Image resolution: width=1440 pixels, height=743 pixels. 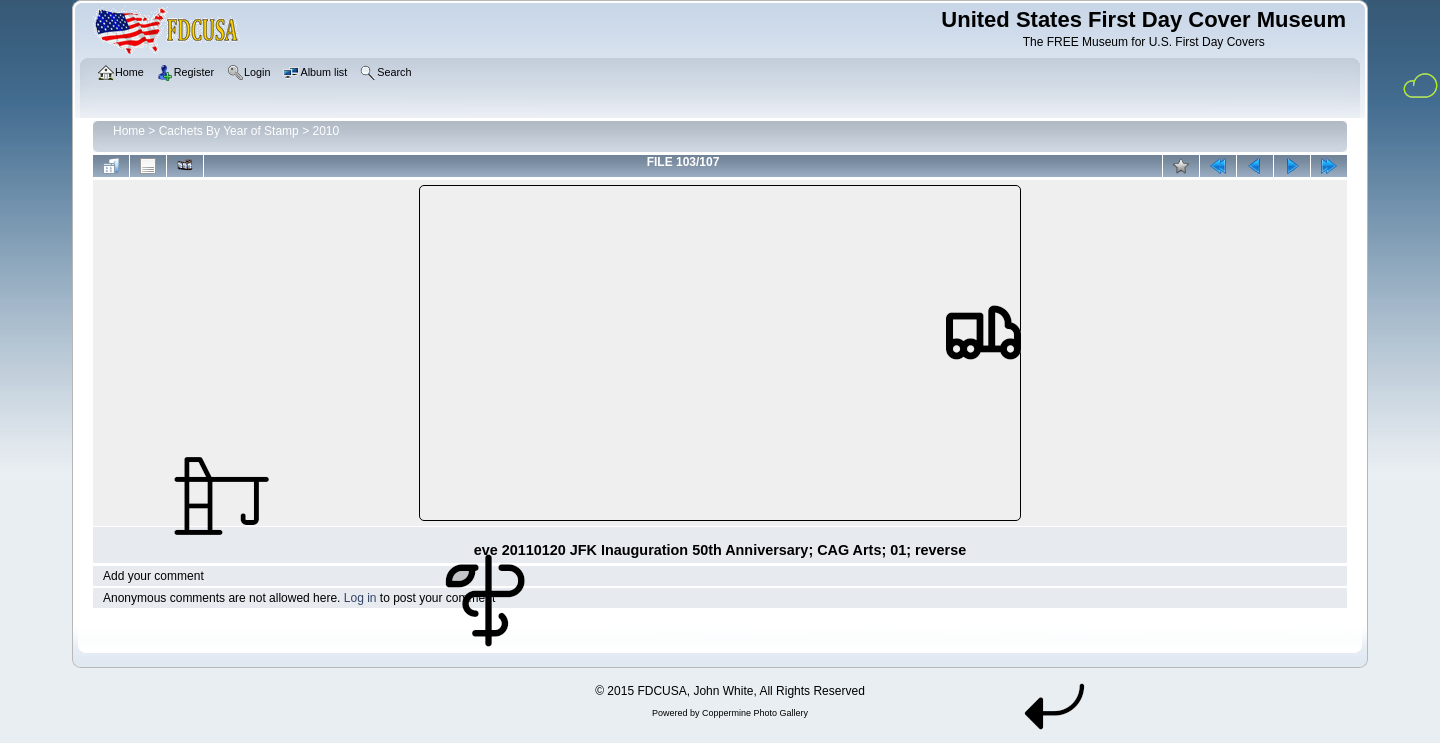 What do you see at coordinates (488, 600) in the screenshot?
I see `access health or medical services` at bounding box center [488, 600].